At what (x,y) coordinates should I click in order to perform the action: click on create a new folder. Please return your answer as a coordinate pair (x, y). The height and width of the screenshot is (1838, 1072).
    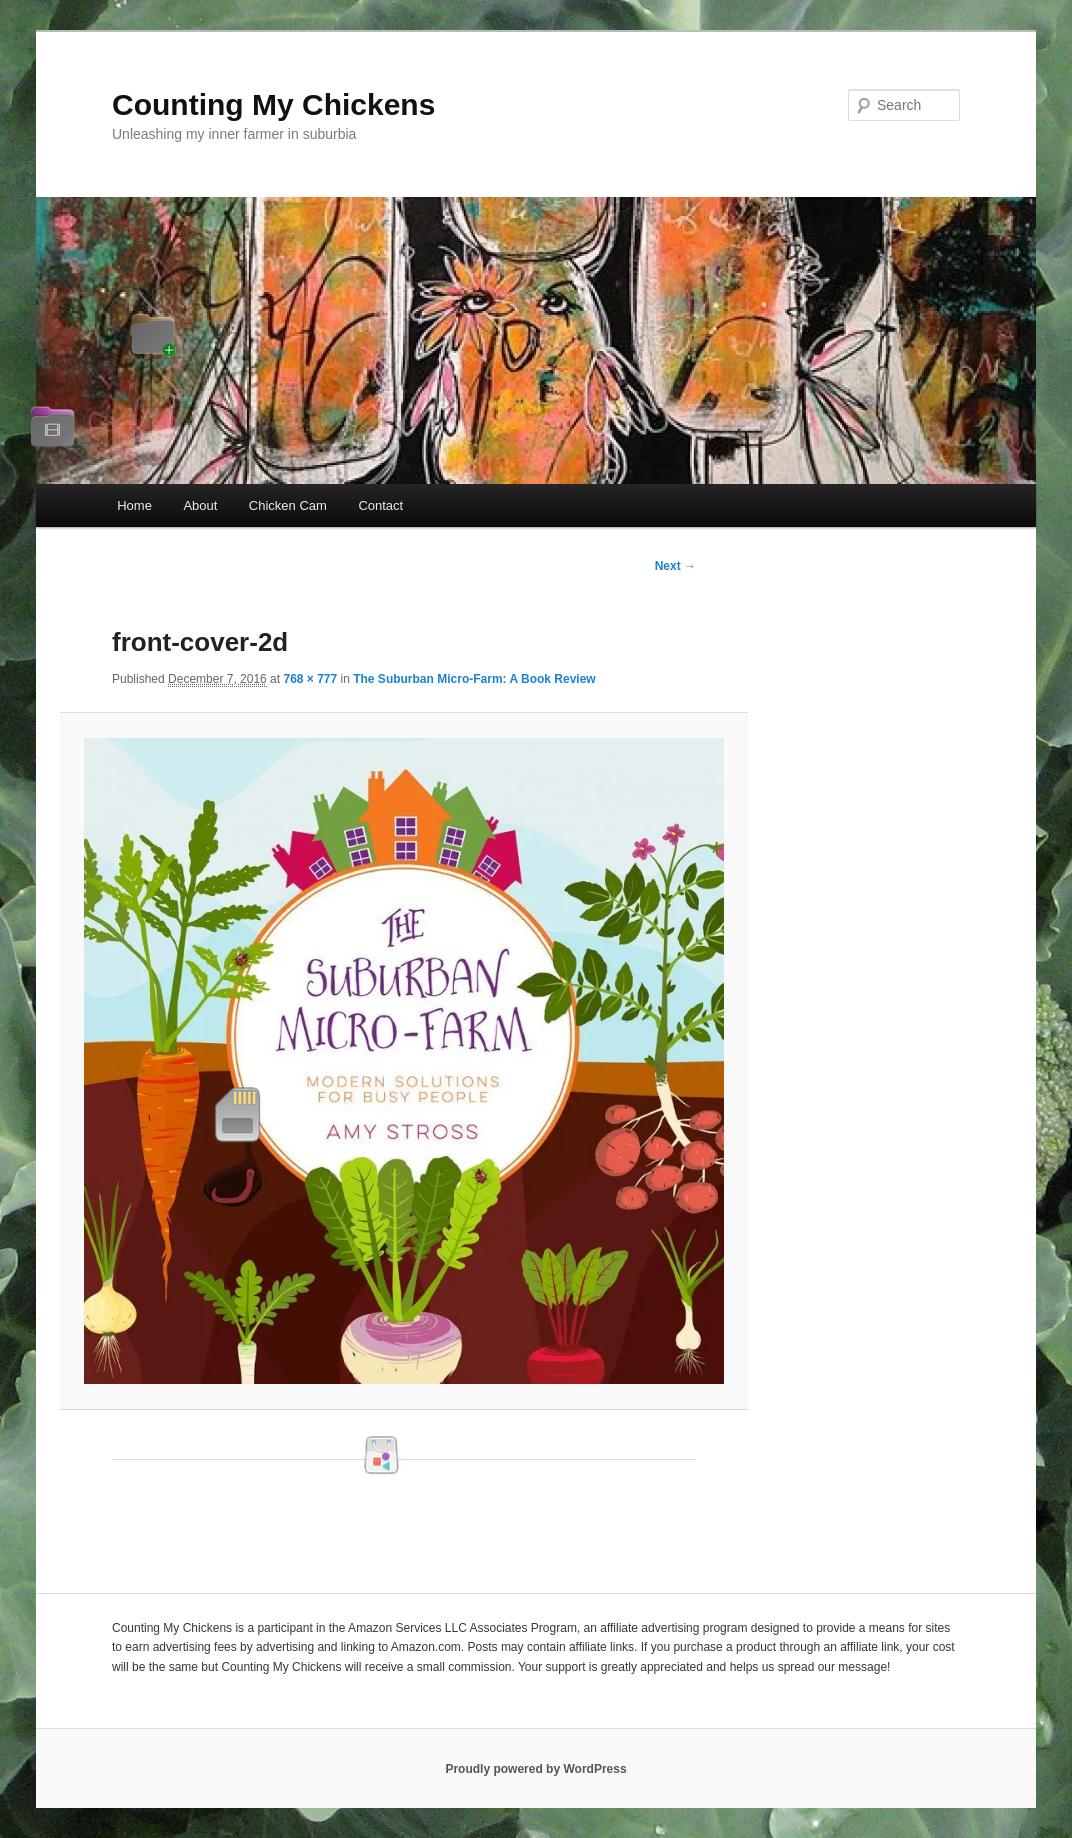
    Looking at the image, I should click on (153, 334).